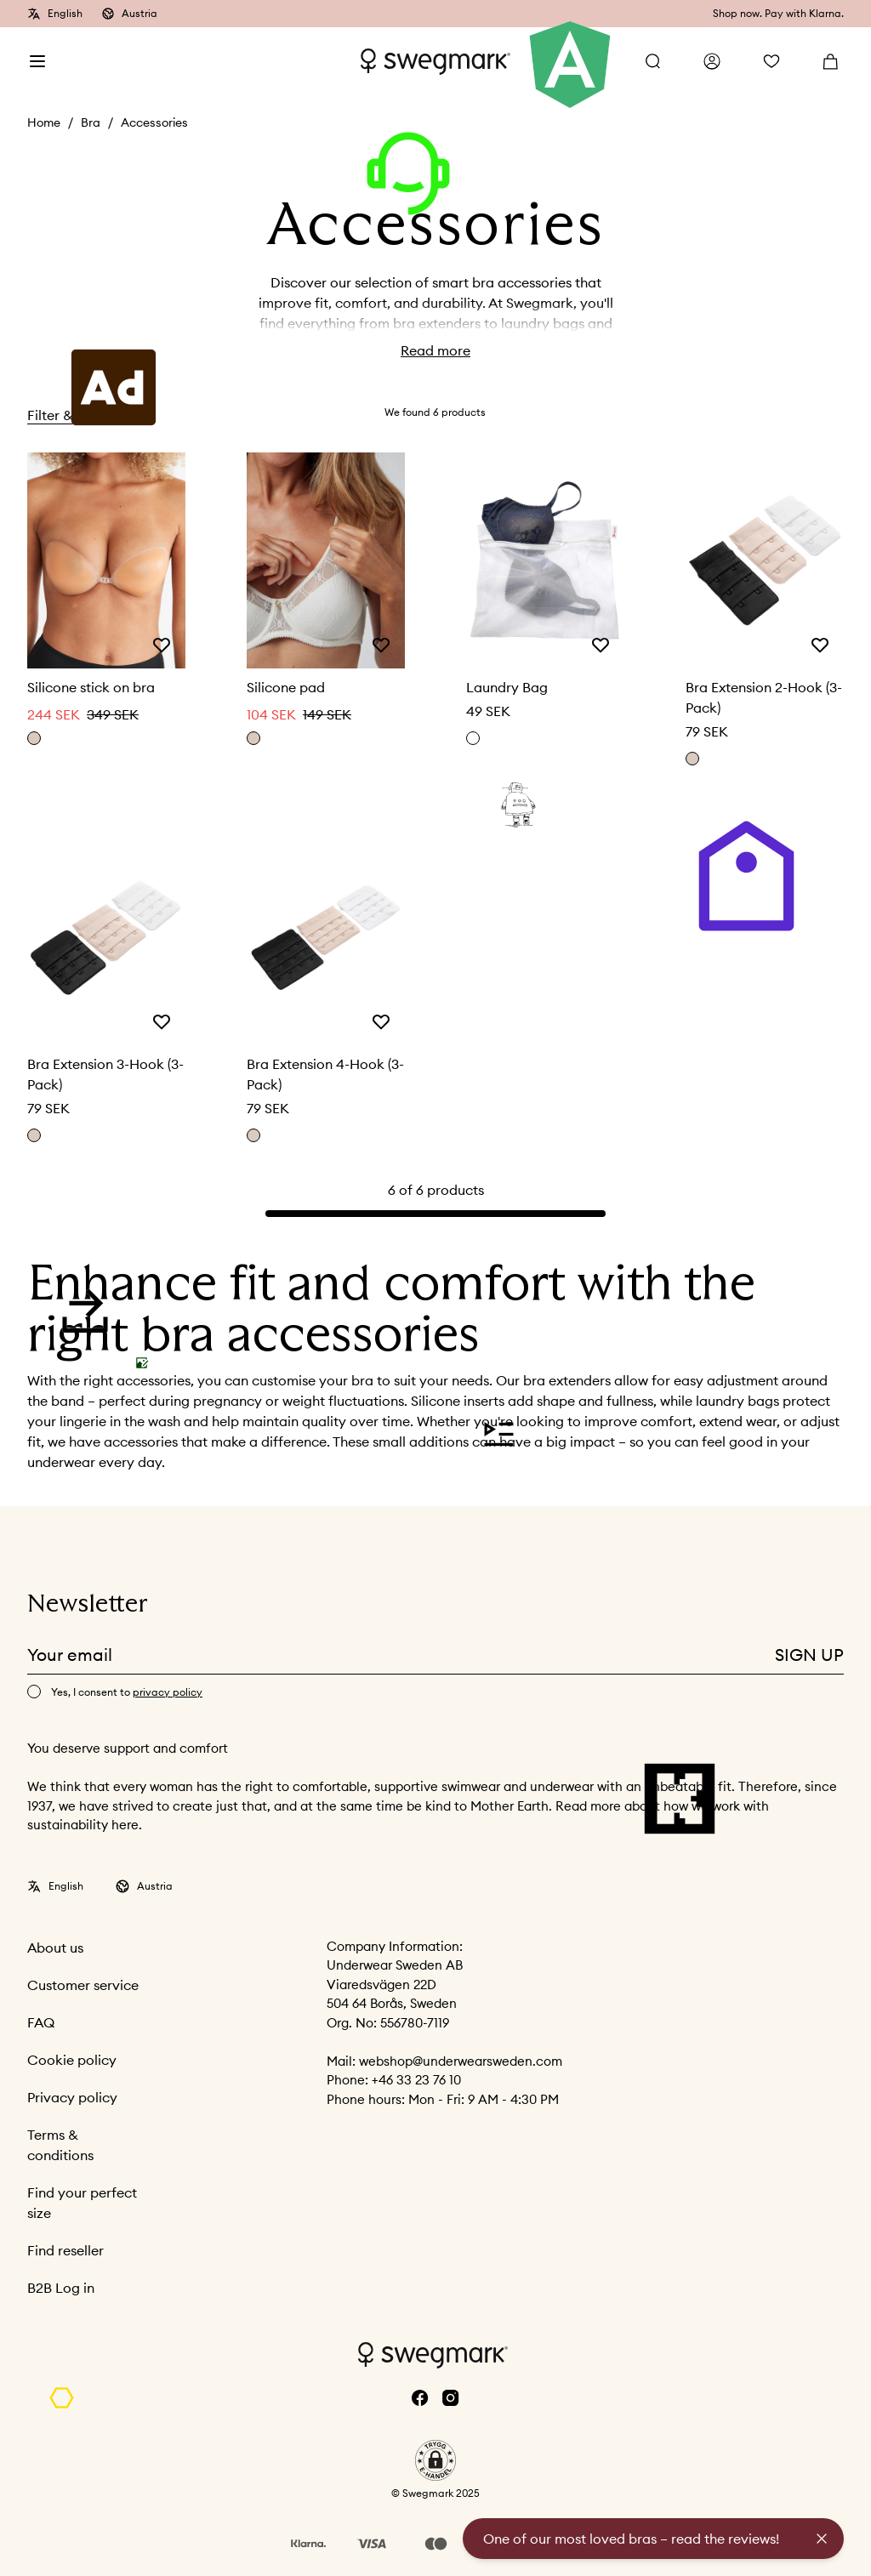 The image size is (871, 2576). What do you see at coordinates (85, 1312) in the screenshot?
I see `share content to another app or person` at bounding box center [85, 1312].